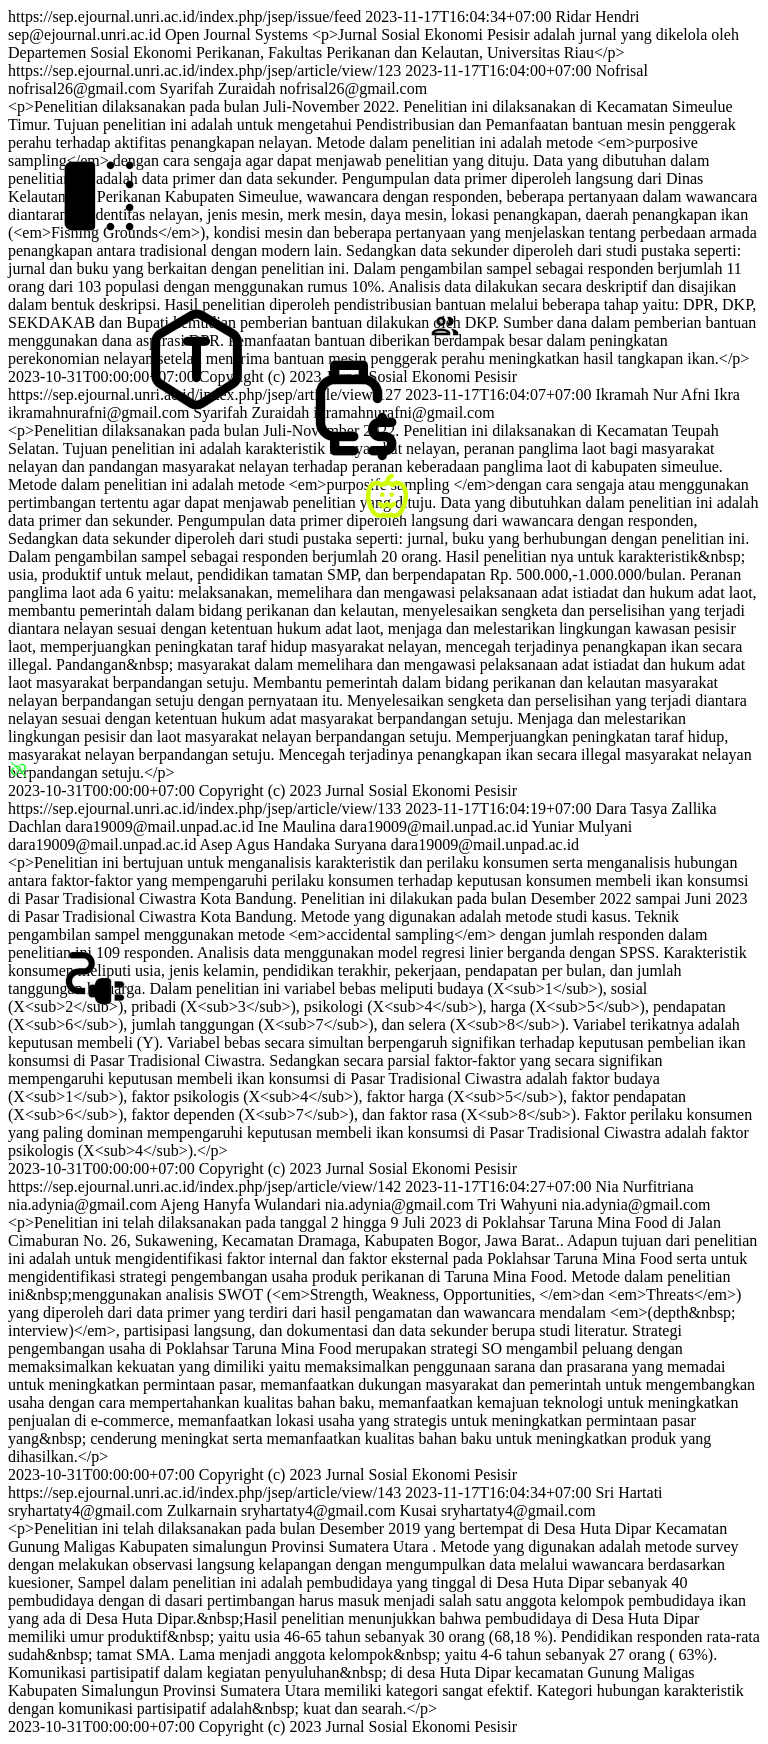 This screenshot has height=1744, width=768. Describe the element at coordinates (196, 359) in the screenshot. I see `indicates a category or tag starting with "T"` at that location.